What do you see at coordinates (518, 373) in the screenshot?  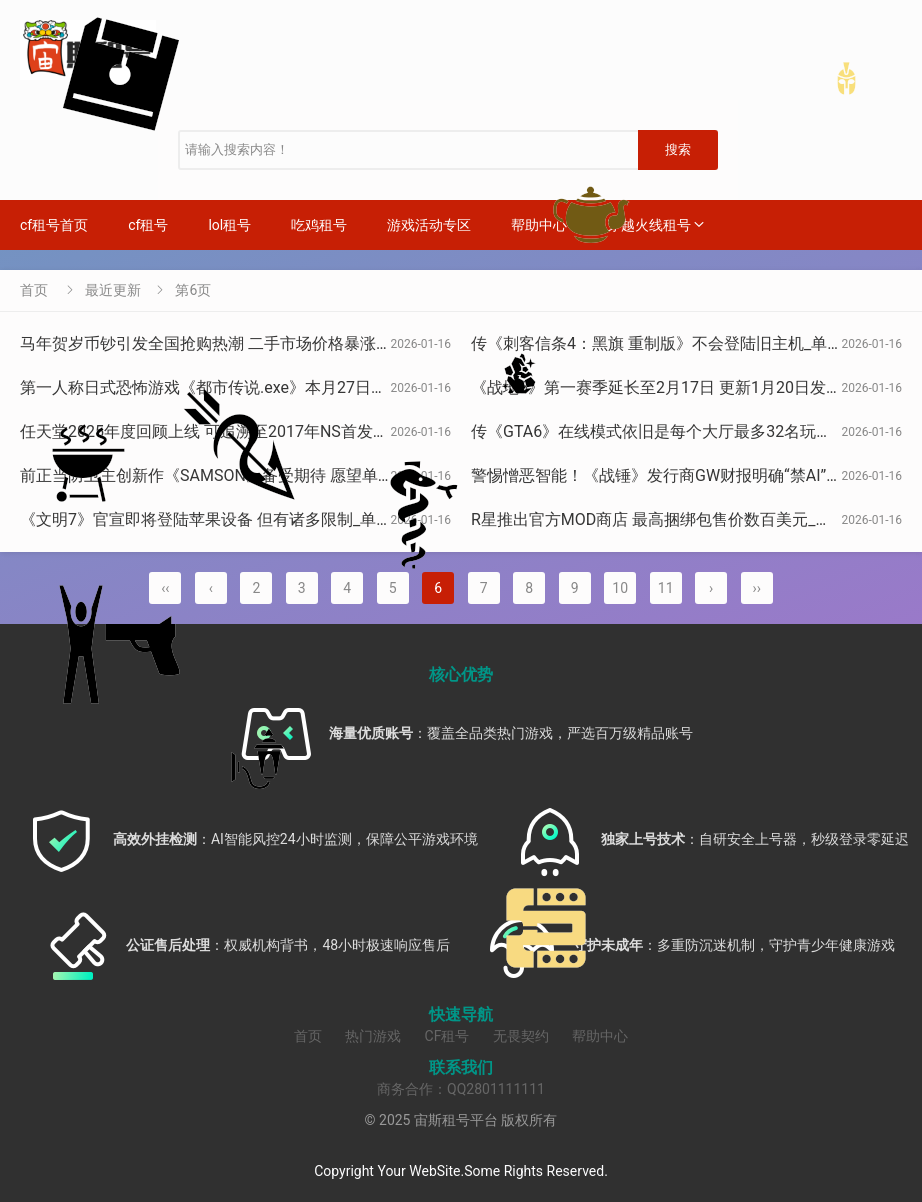 I see `collect ore or mining resources` at bounding box center [518, 373].